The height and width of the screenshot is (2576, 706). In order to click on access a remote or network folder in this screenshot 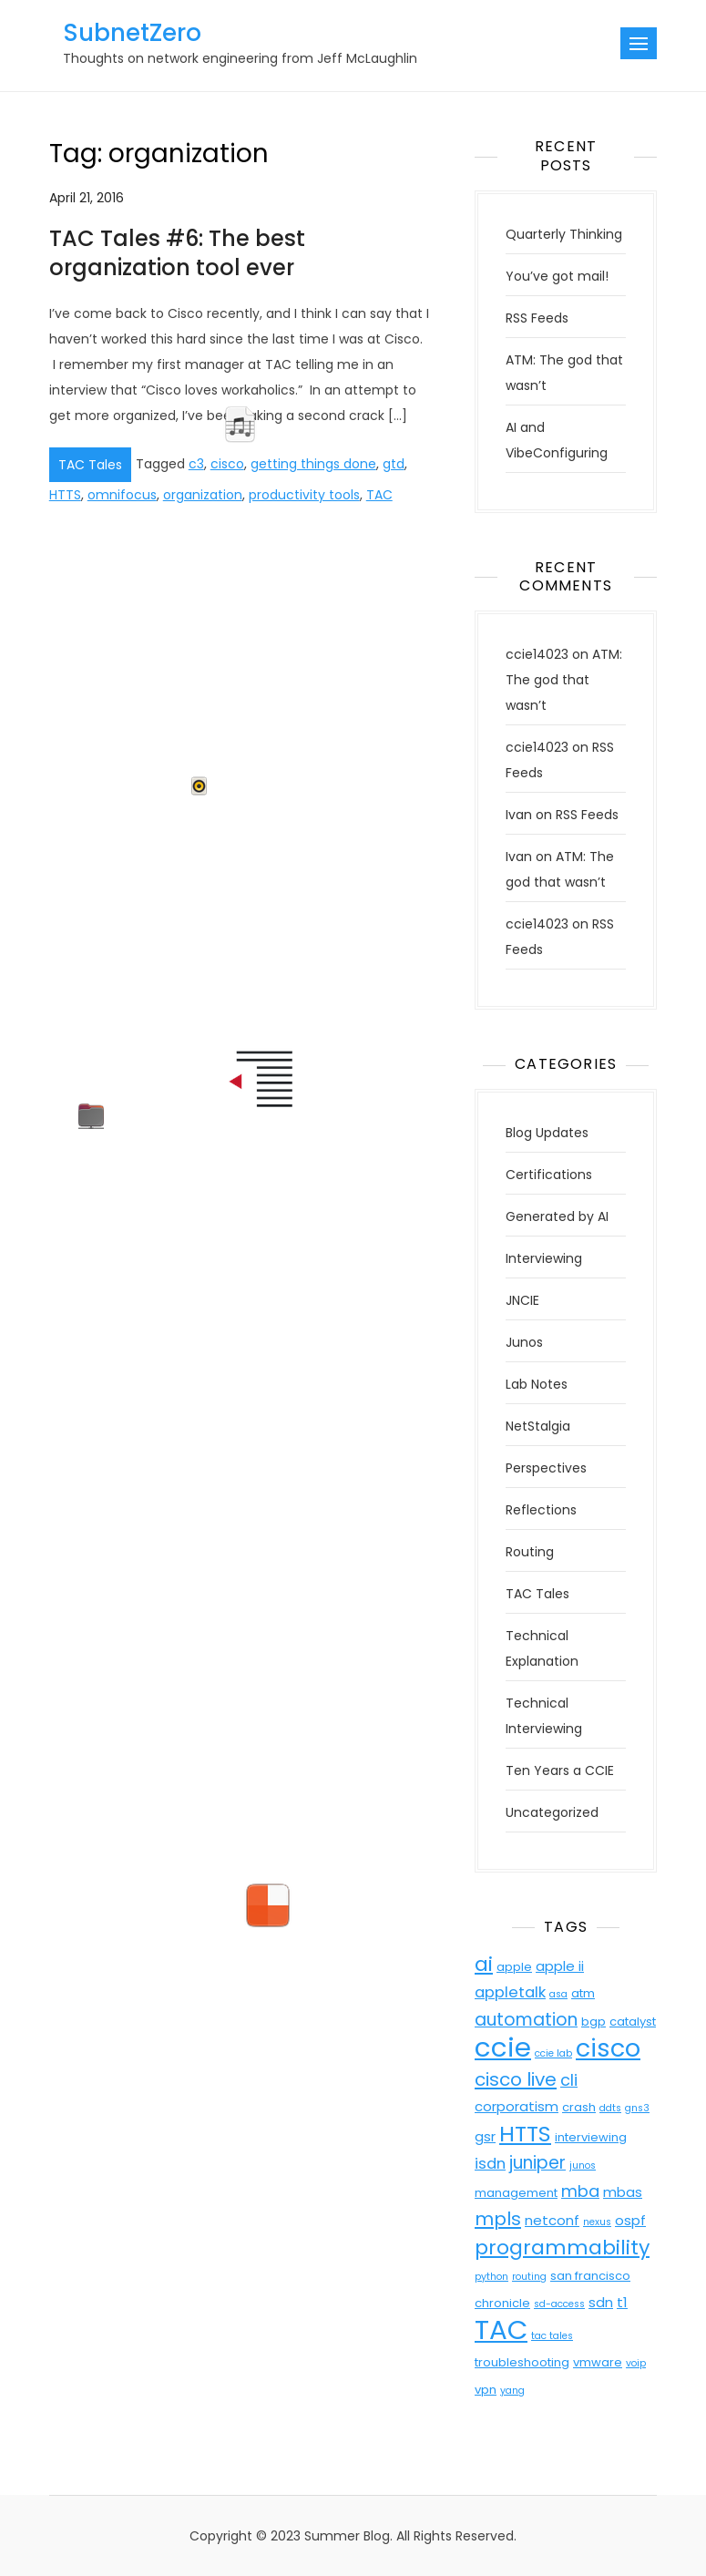, I will do `click(91, 1116)`.